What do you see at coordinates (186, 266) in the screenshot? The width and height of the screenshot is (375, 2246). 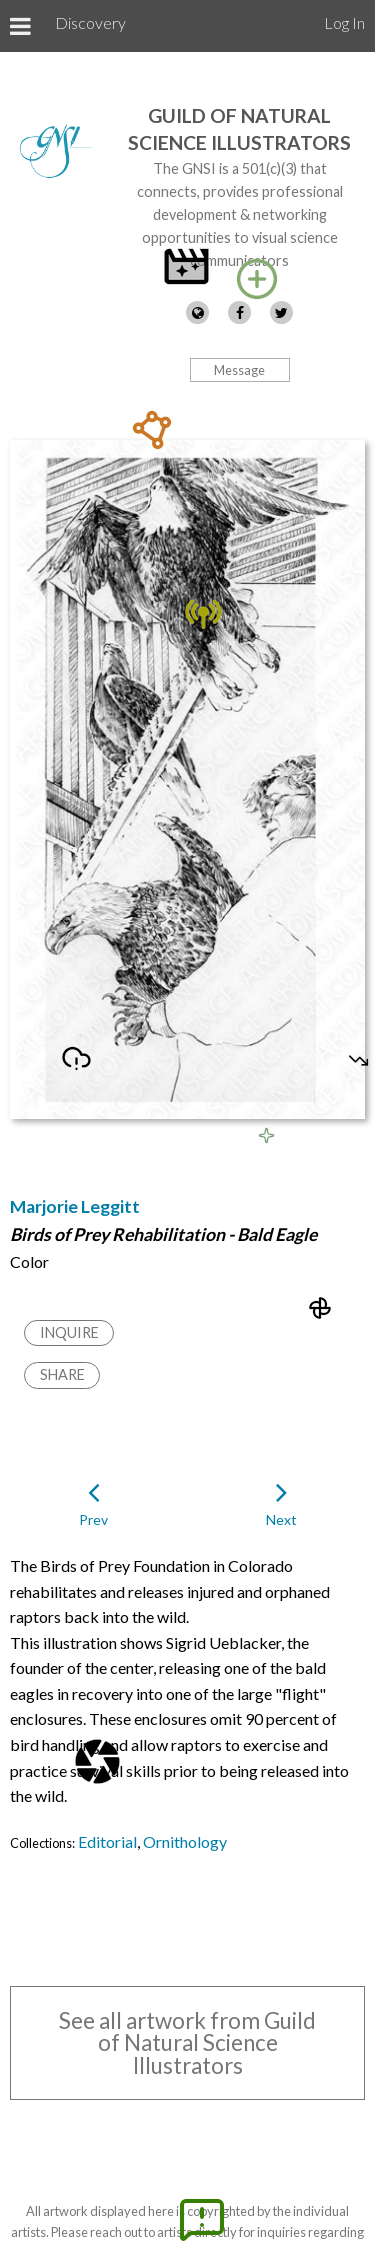 I see `apply filters or effects to a video` at bounding box center [186, 266].